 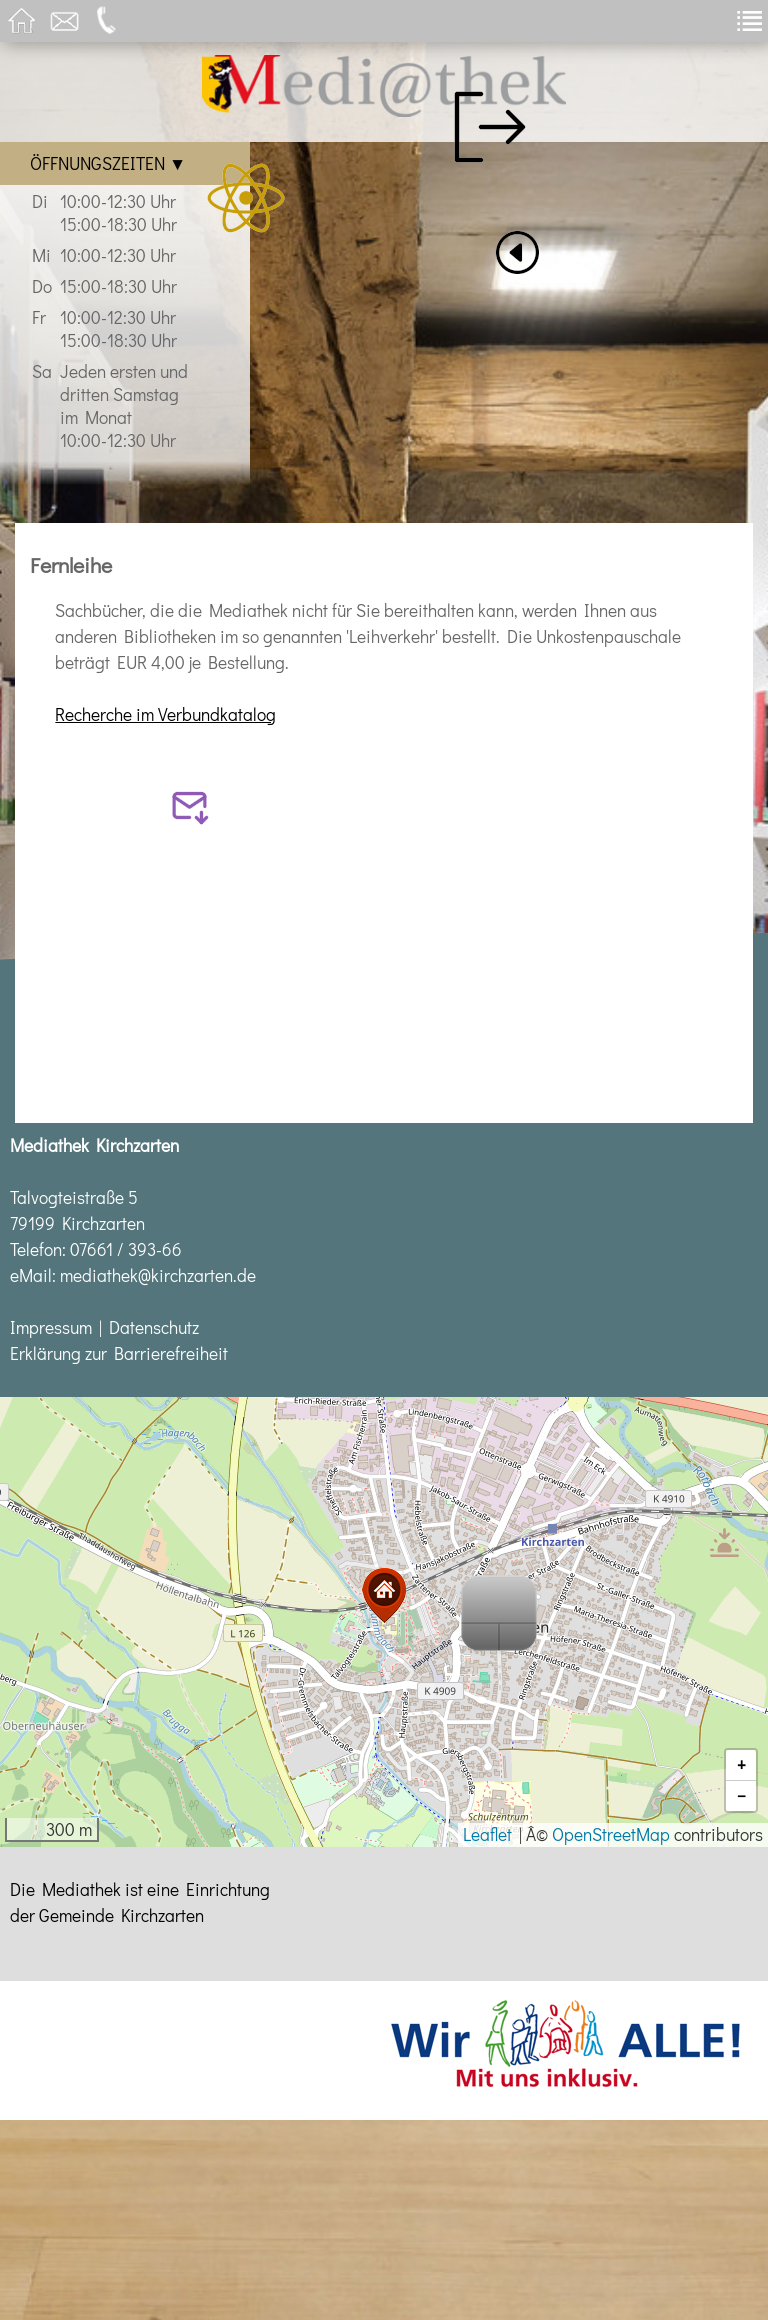 What do you see at coordinates (246, 198) in the screenshot?
I see `React framework or library logo` at bounding box center [246, 198].